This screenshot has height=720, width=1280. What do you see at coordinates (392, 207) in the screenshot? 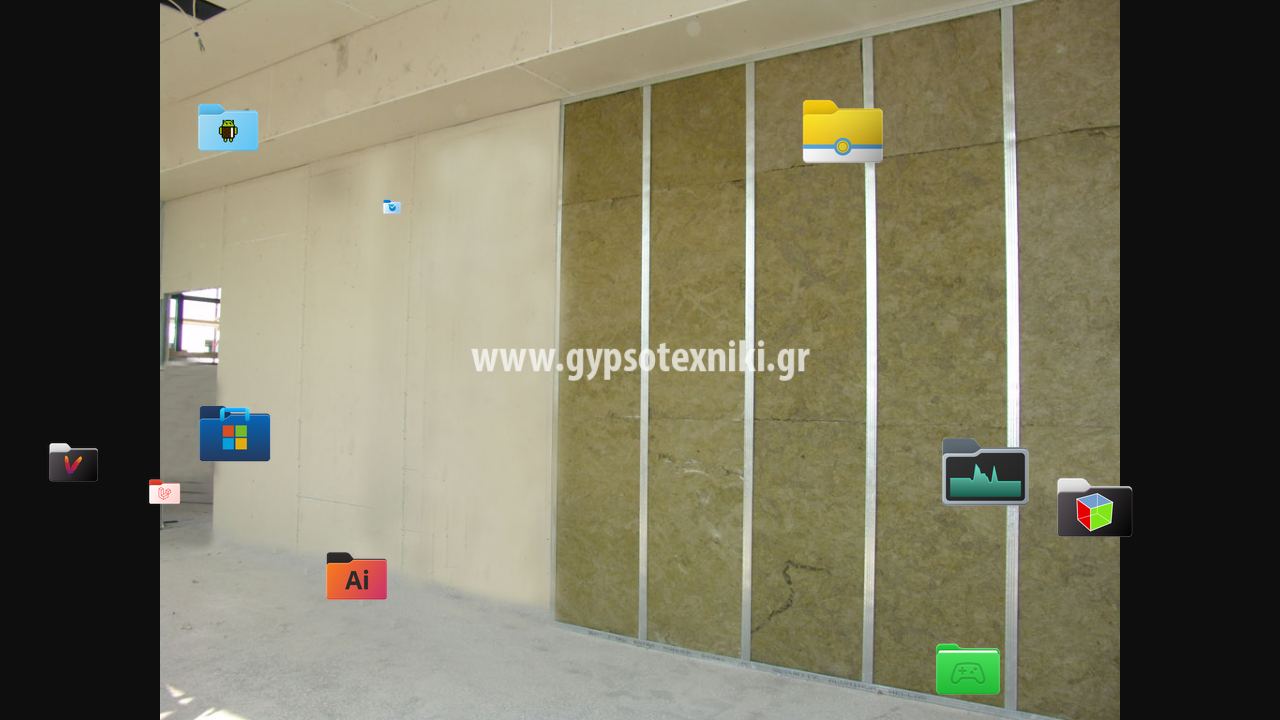
I see `open microsoft kaizala files folder` at bounding box center [392, 207].